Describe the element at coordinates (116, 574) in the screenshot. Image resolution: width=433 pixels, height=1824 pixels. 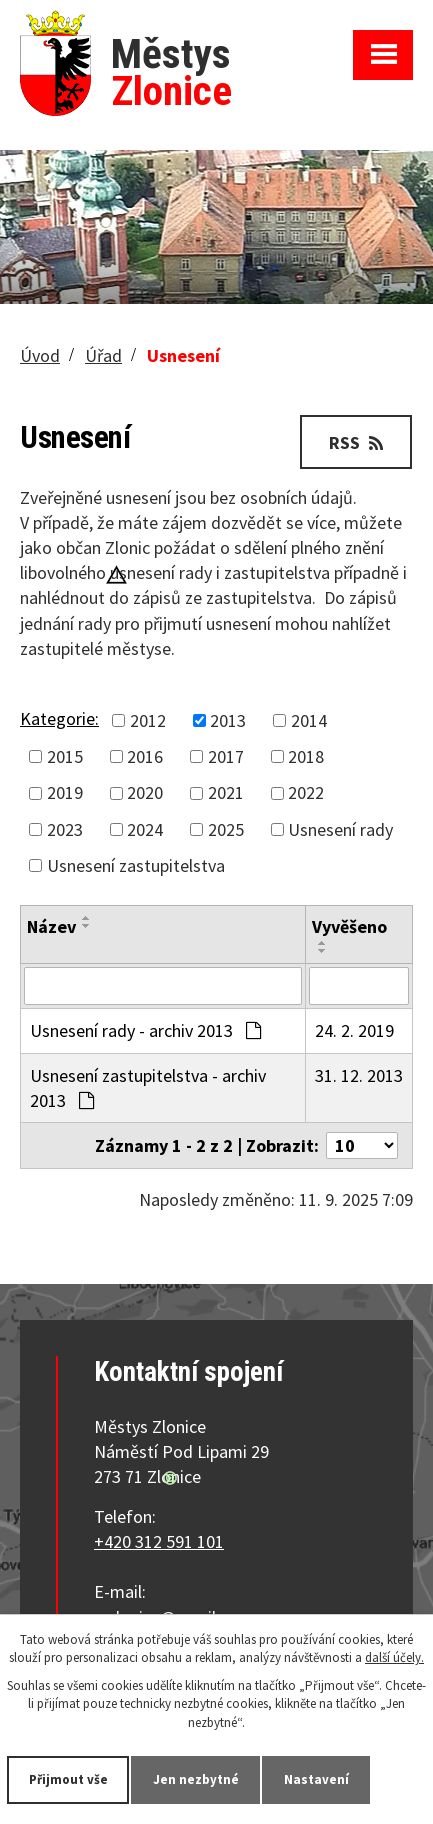
I see `vercel logo` at that location.